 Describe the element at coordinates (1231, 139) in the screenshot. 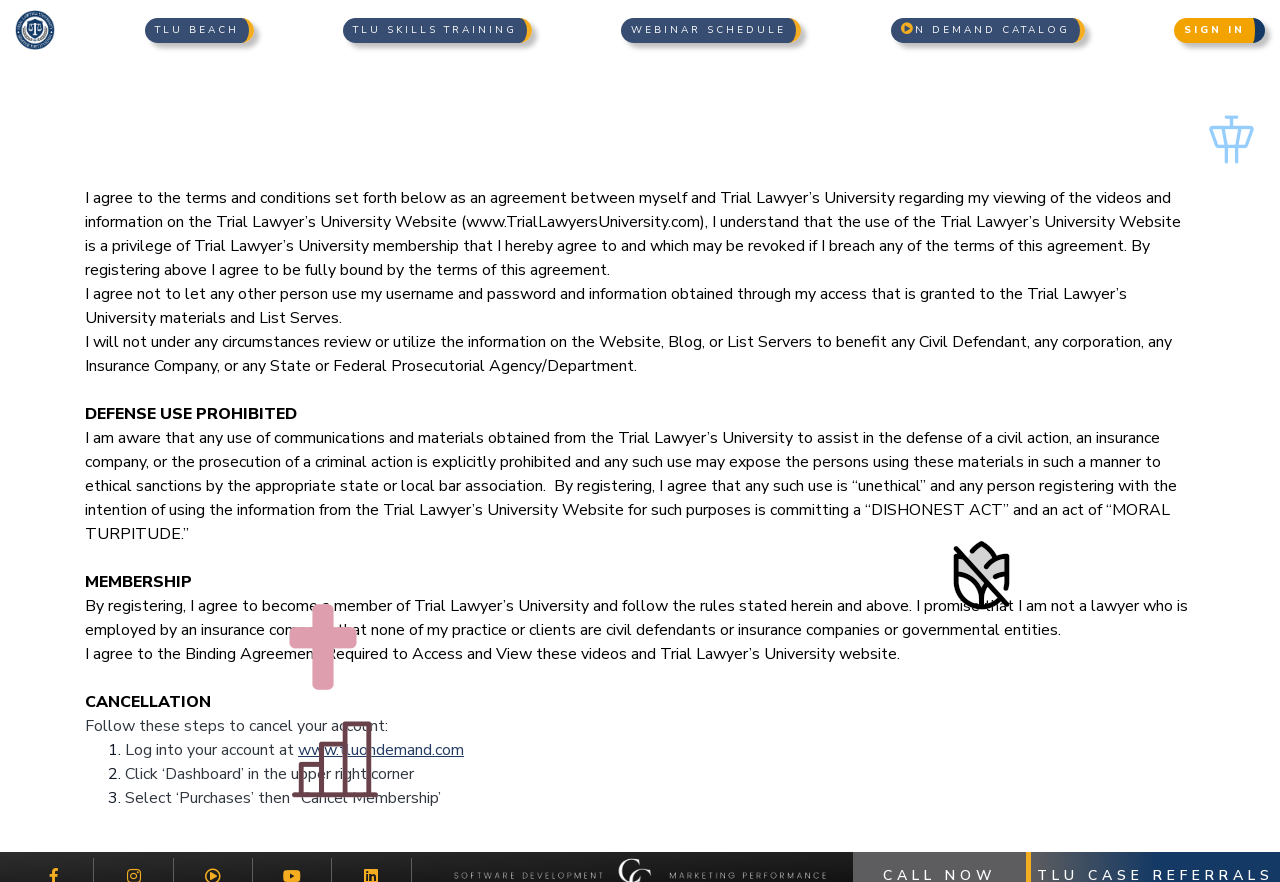

I see `access air traffic control features` at that location.